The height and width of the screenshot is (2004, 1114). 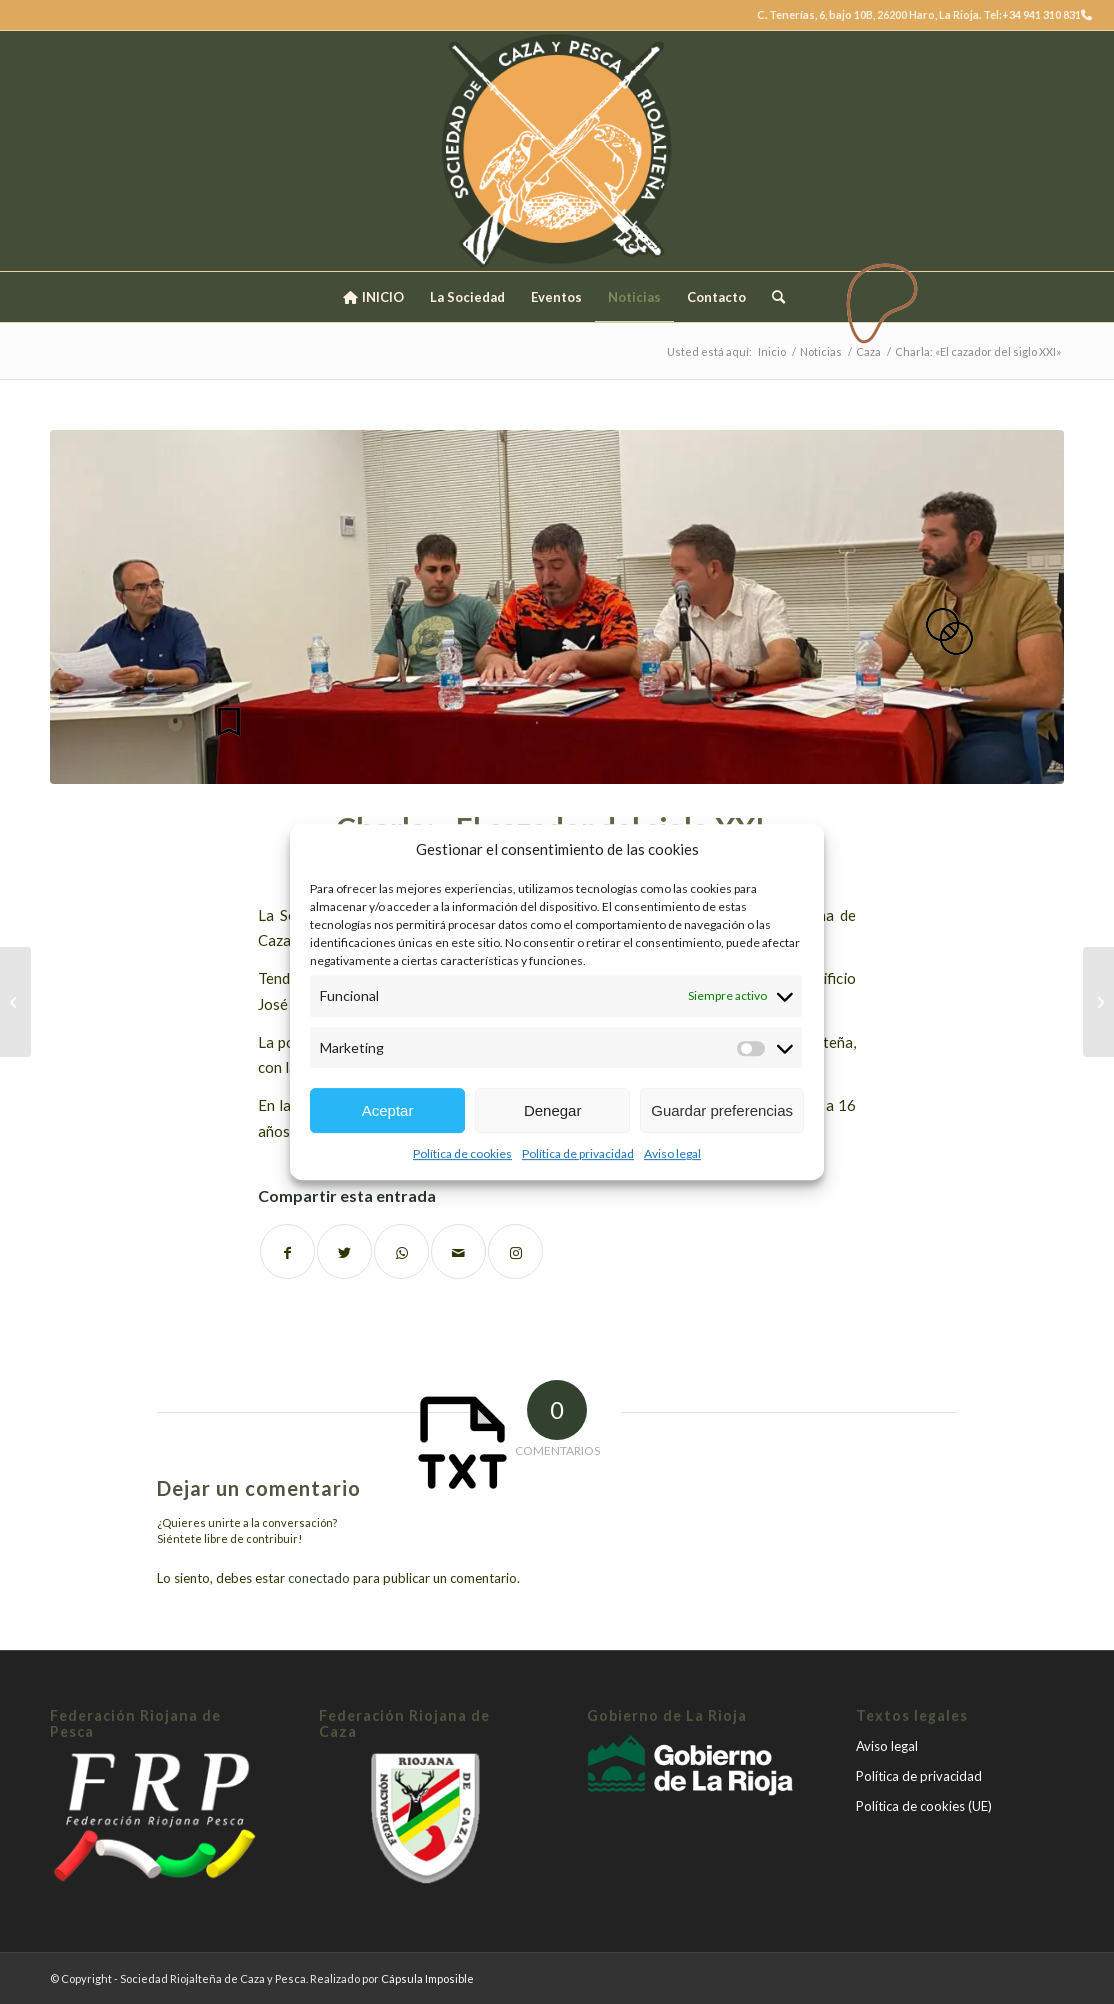 What do you see at coordinates (462, 1446) in the screenshot?
I see `open a plain text file` at bounding box center [462, 1446].